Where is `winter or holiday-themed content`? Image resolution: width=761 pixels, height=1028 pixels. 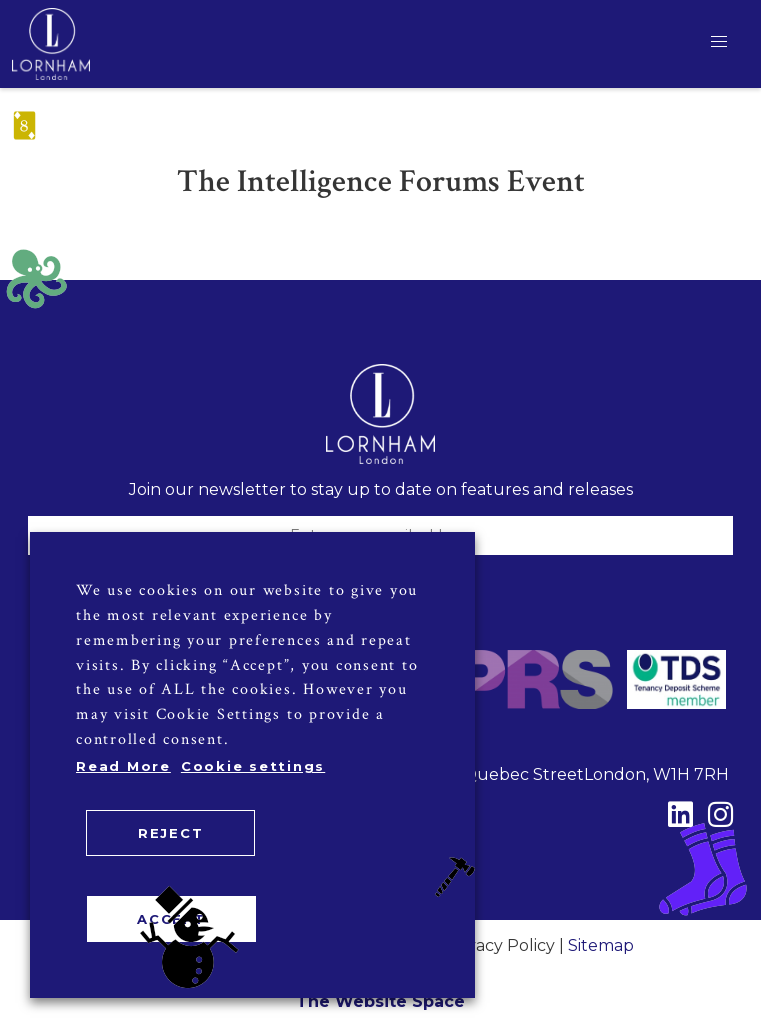
winter or holiday-themed content is located at coordinates (188, 937).